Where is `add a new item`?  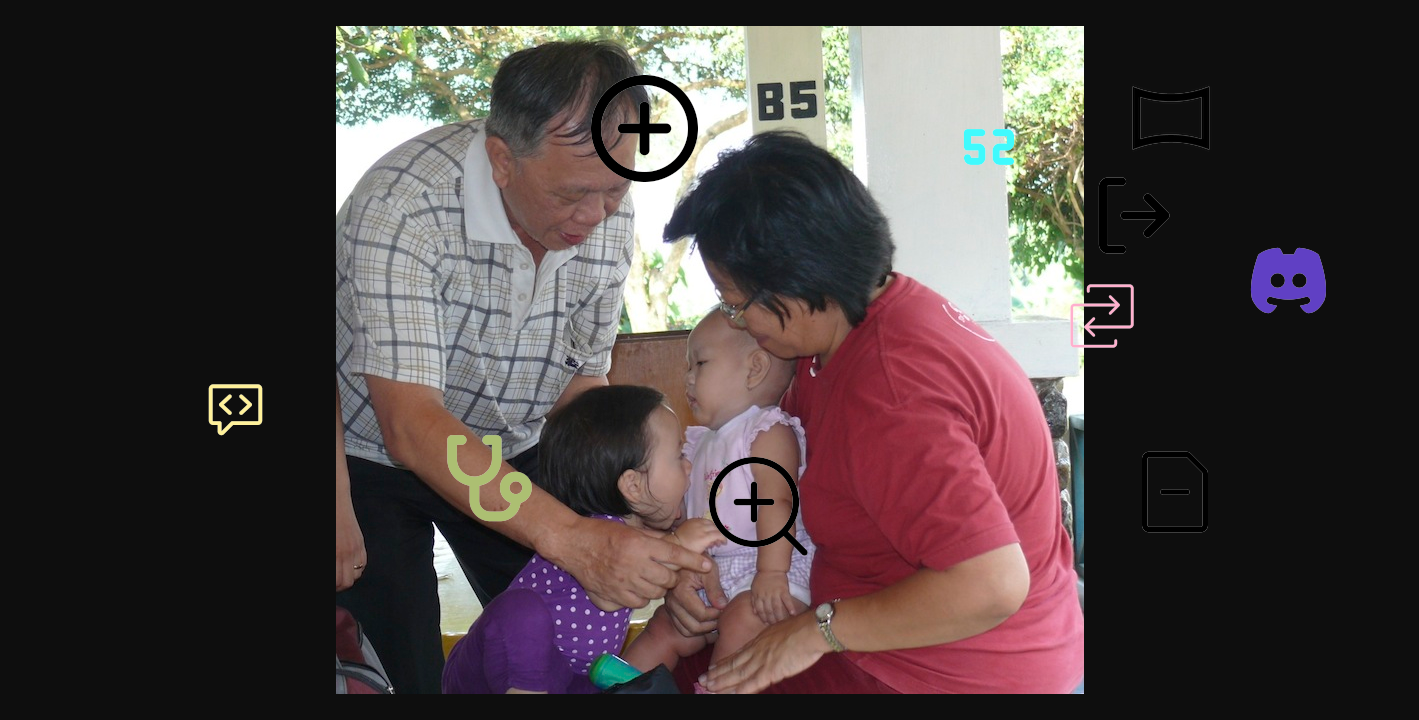
add a new item is located at coordinates (644, 128).